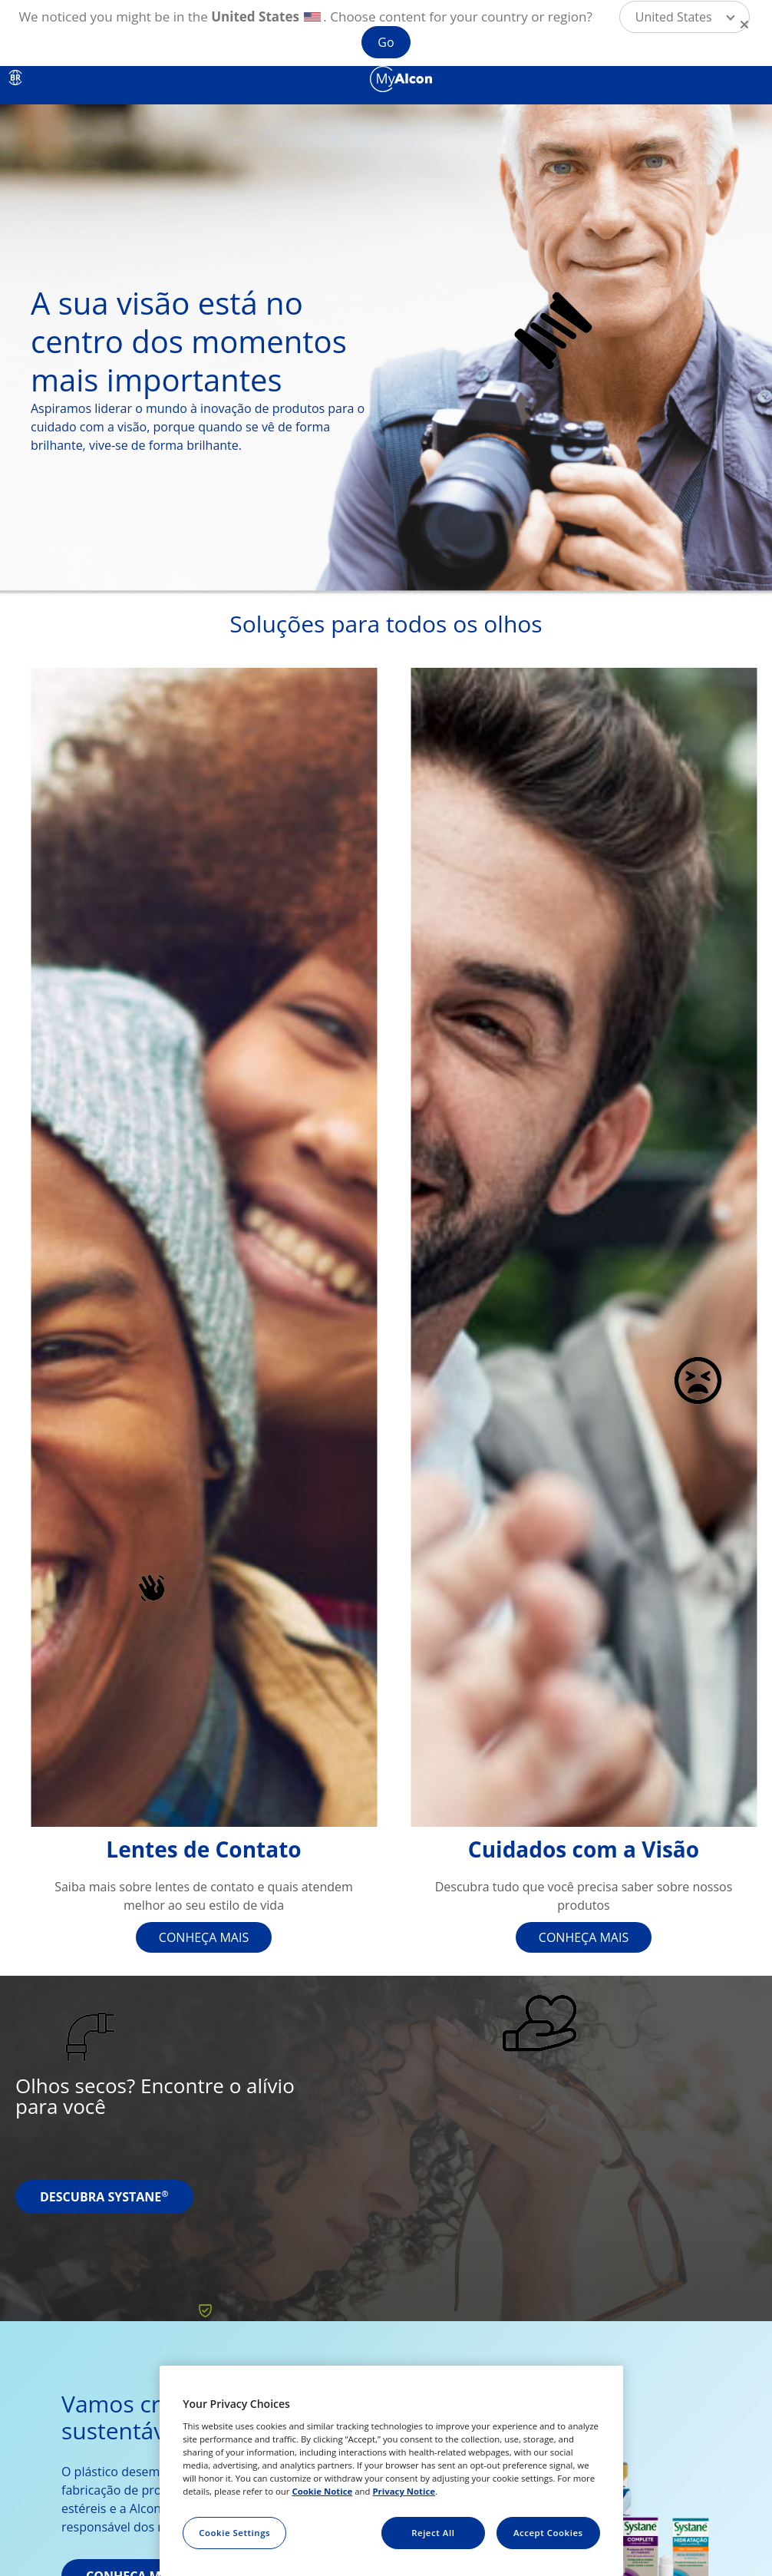 The width and height of the screenshot is (772, 2576). I want to click on greet or welcome a new user, so click(151, 1587).